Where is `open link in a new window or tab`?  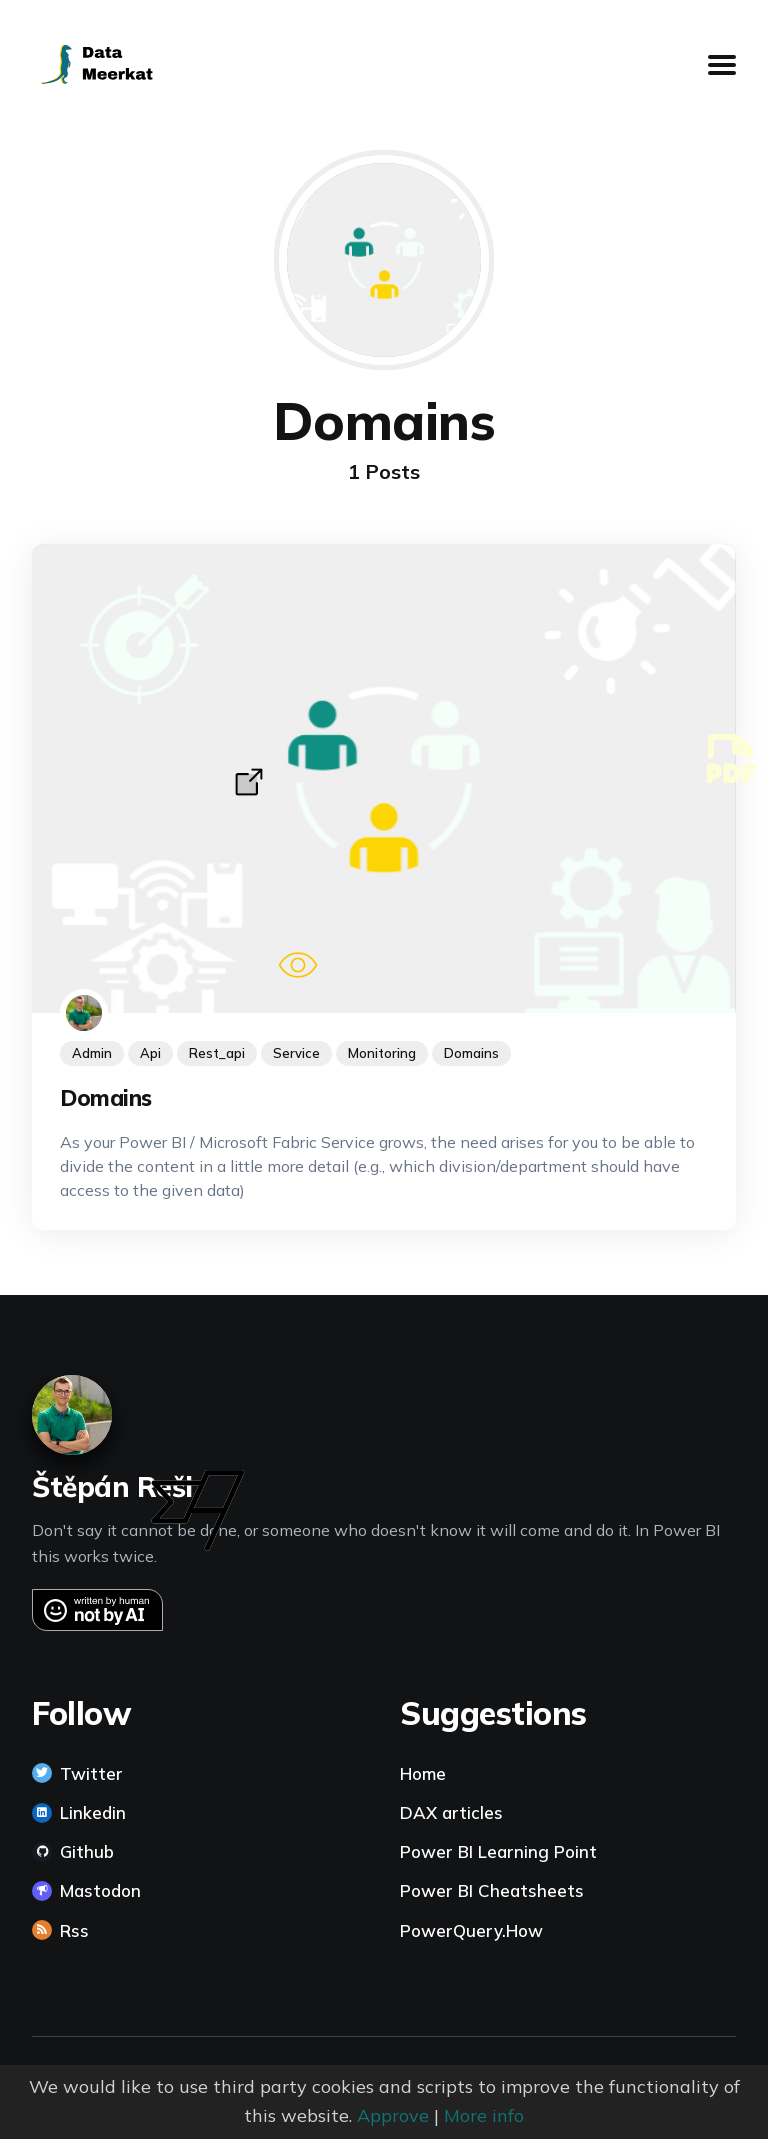
open link in a new window or tab is located at coordinates (249, 782).